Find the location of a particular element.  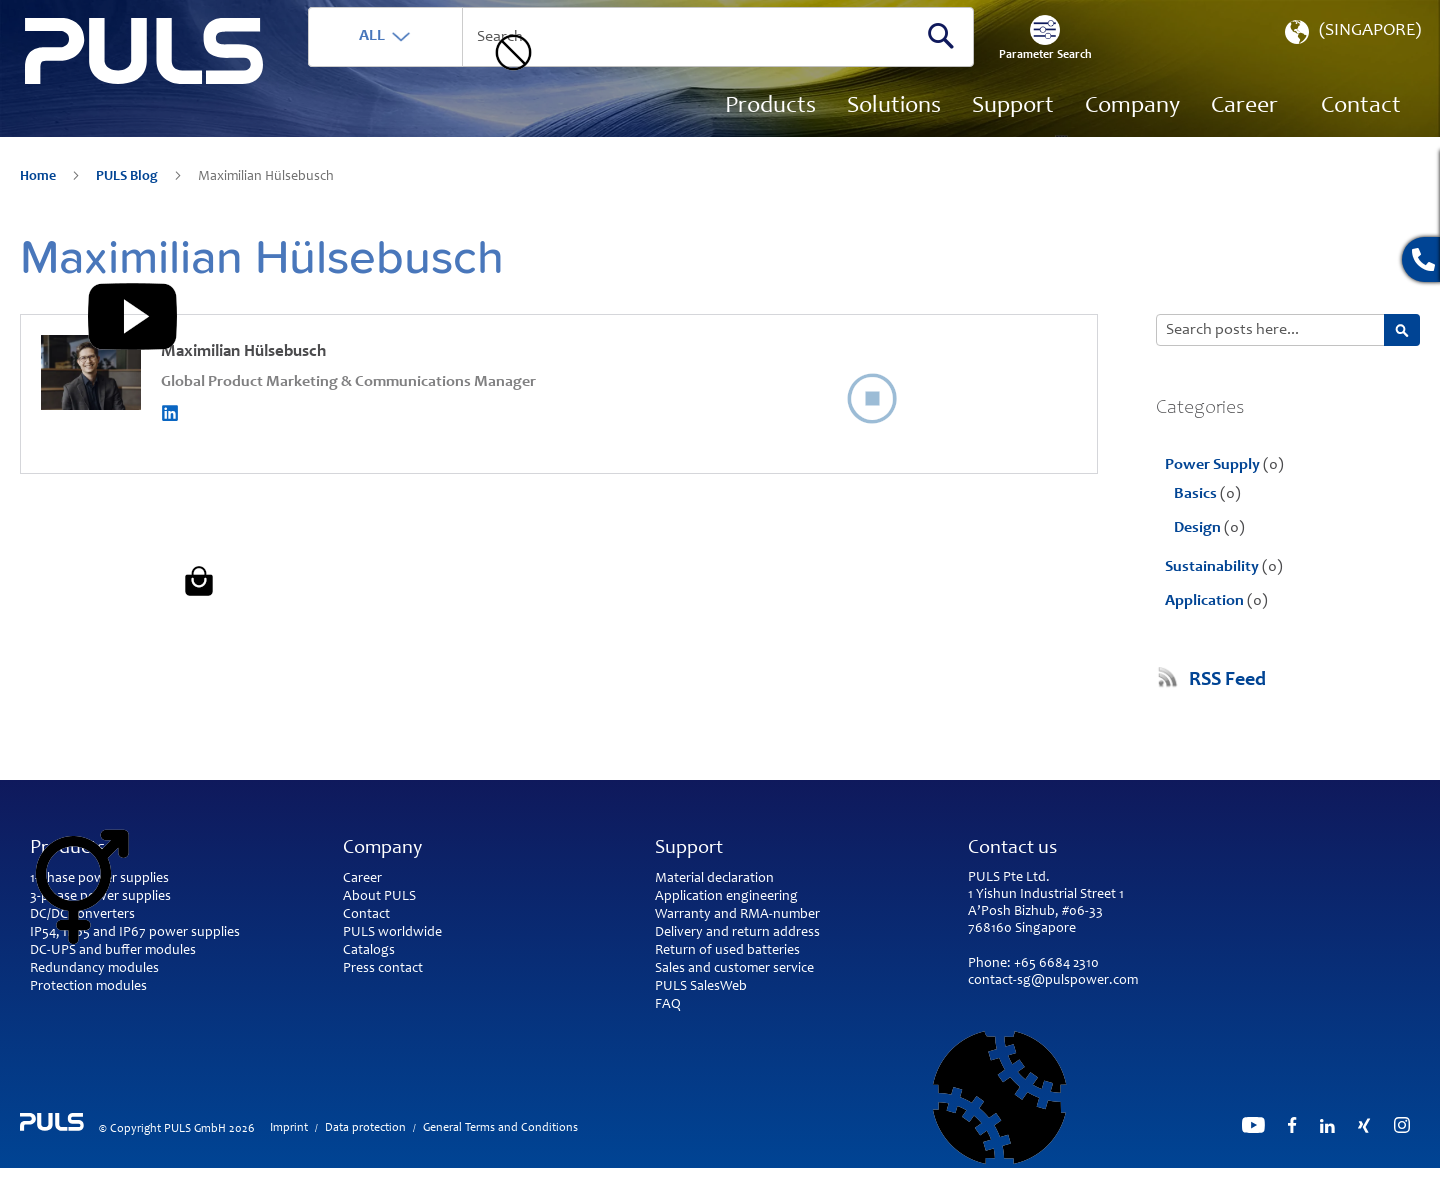

view your shopping bag is located at coordinates (199, 581).